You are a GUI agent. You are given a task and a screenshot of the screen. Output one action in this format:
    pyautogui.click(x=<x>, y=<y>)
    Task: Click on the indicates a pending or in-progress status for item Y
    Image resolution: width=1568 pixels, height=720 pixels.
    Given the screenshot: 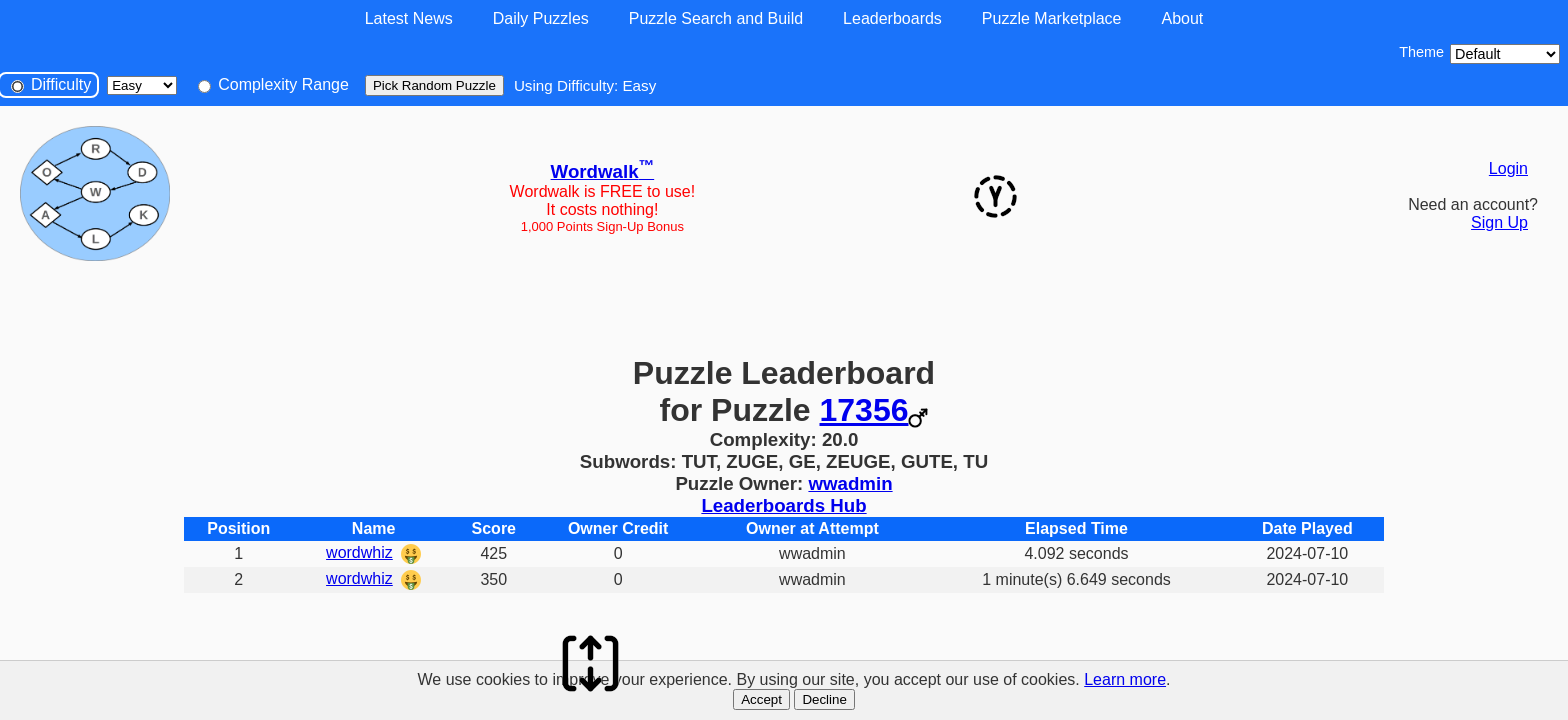 What is the action you would take?
    pyautogui.click(x=995, y=196)
    